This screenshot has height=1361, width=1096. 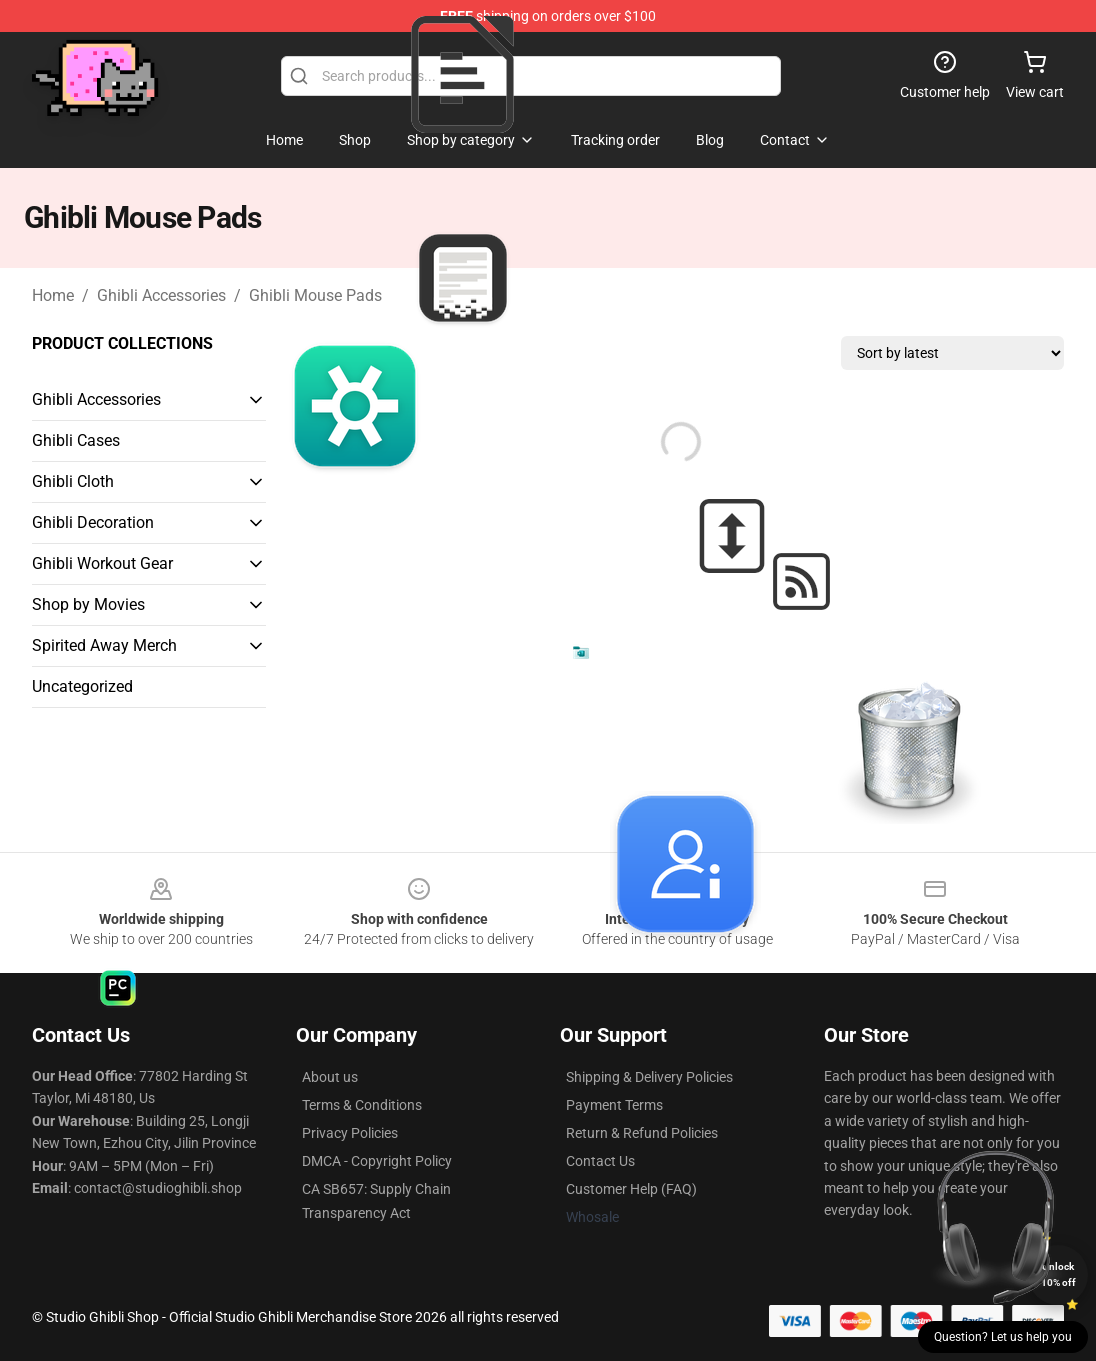 I want to click on open folder containing microsoft publisher files, so click(x=581, y=653).